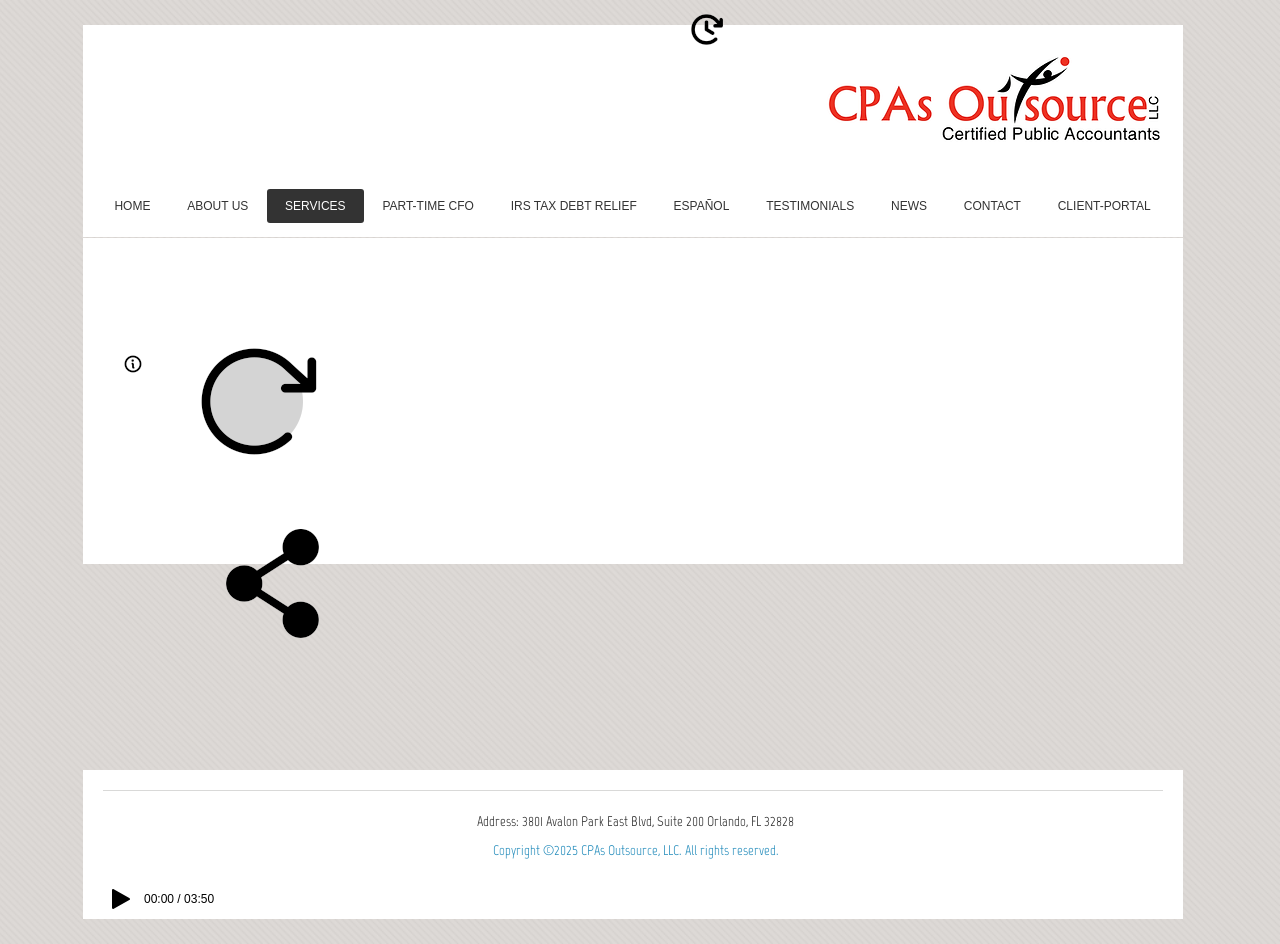 This screenshot has width=1280, height=944. Describe the element at coordinates (276, 583) in the screenshot. I see `share content to social networks` at that location.